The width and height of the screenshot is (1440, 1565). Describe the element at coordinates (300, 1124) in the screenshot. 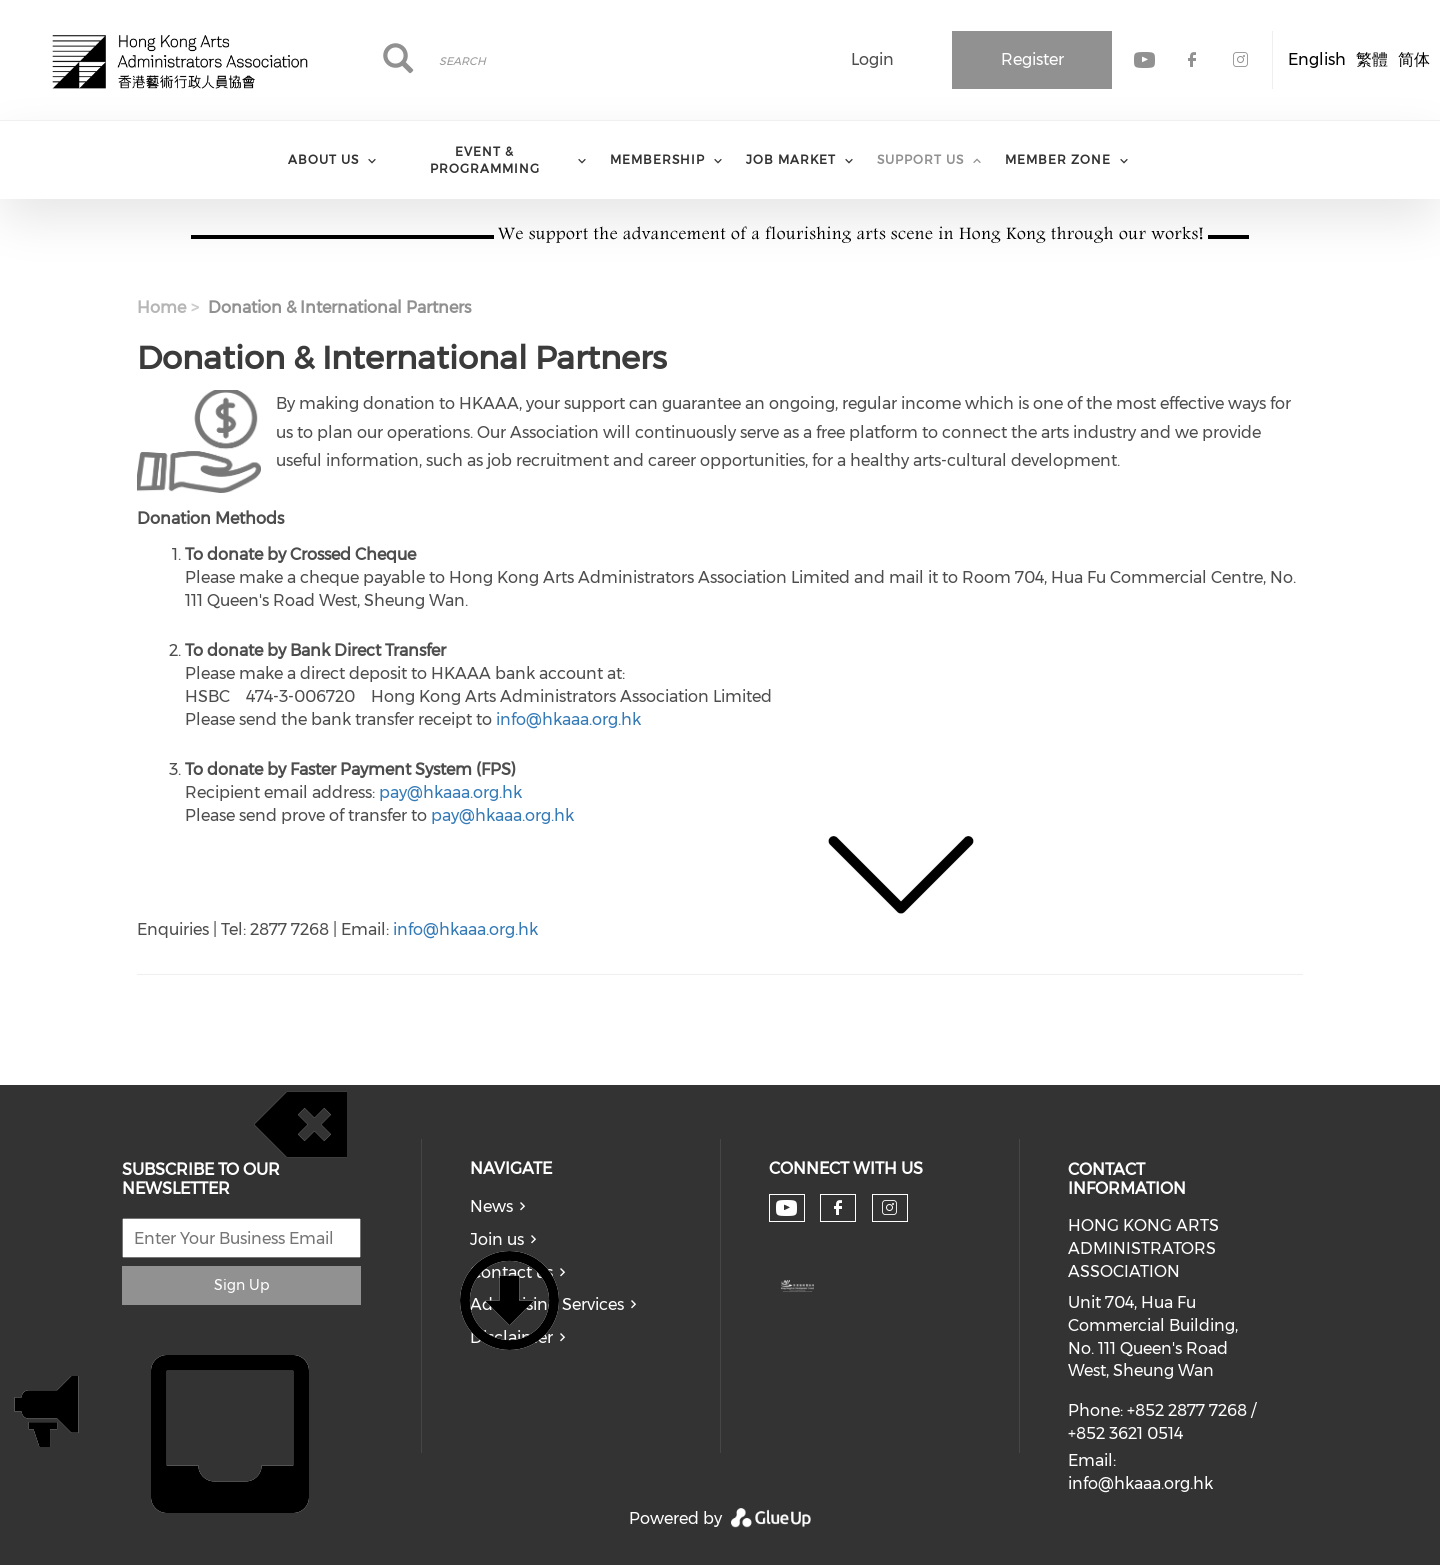

I see `delete the previous character` at that location.